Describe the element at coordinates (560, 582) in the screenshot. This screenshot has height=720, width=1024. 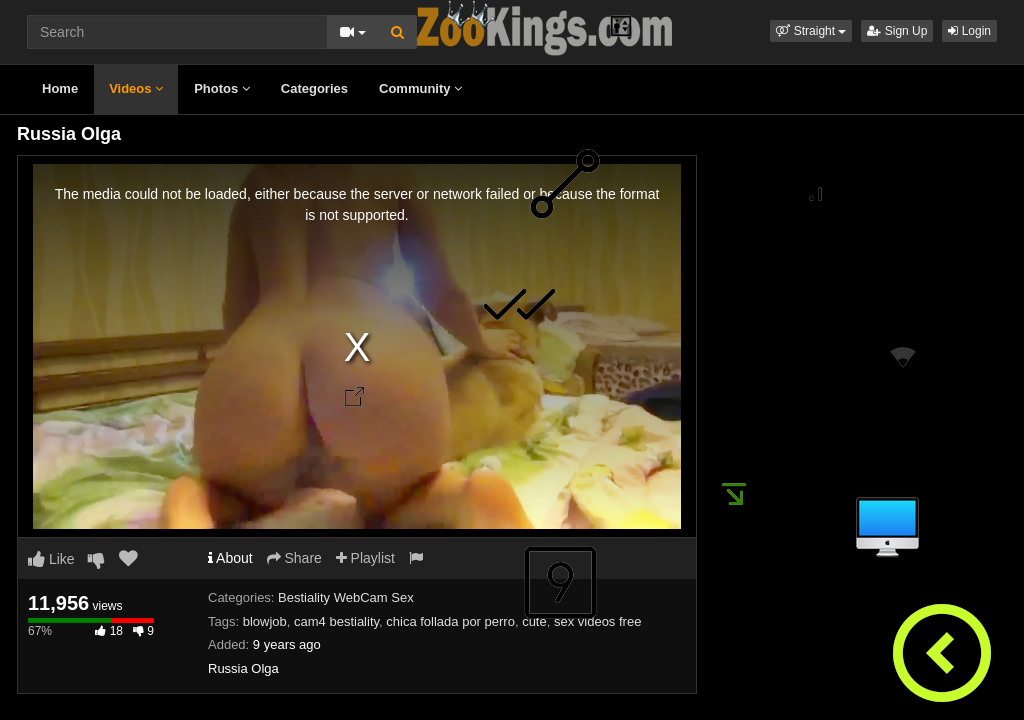
I see `select or input the number nine` at that location.